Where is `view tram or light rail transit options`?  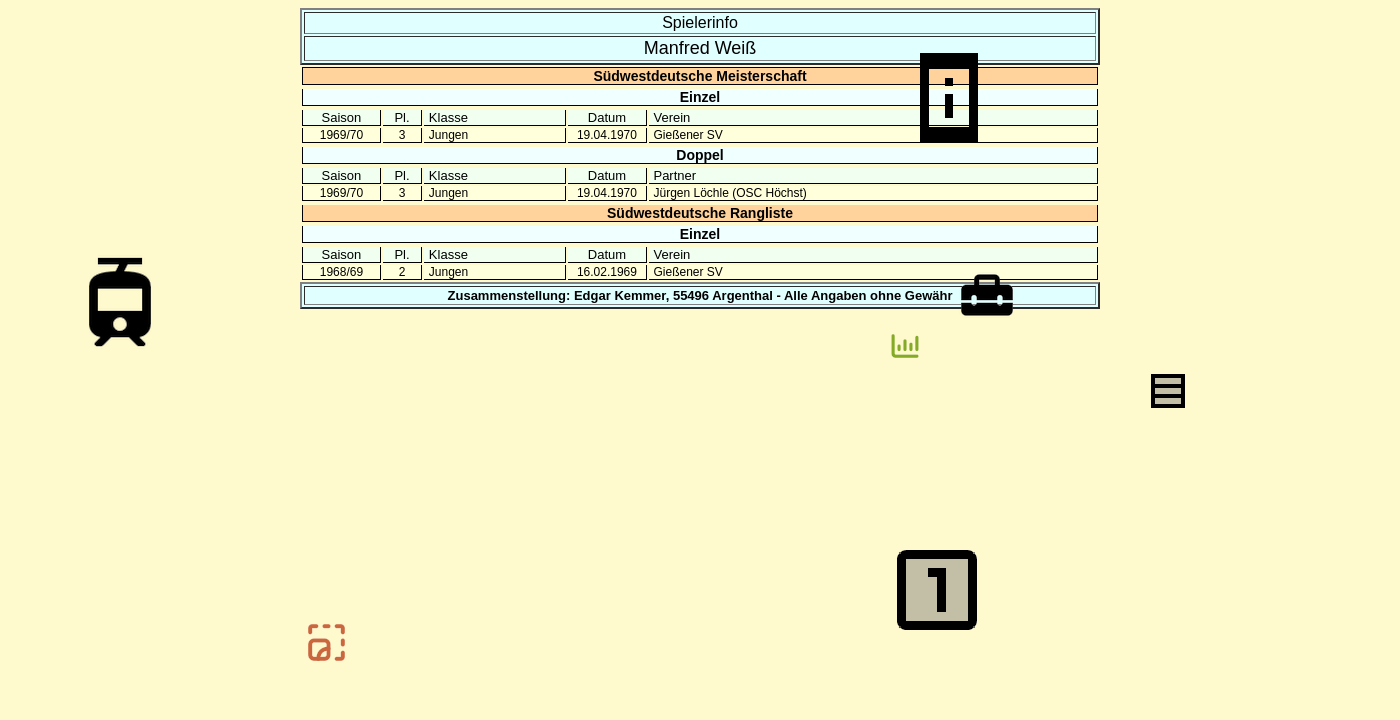 view tram or light rail transit options is located at coordinates (120, 302).